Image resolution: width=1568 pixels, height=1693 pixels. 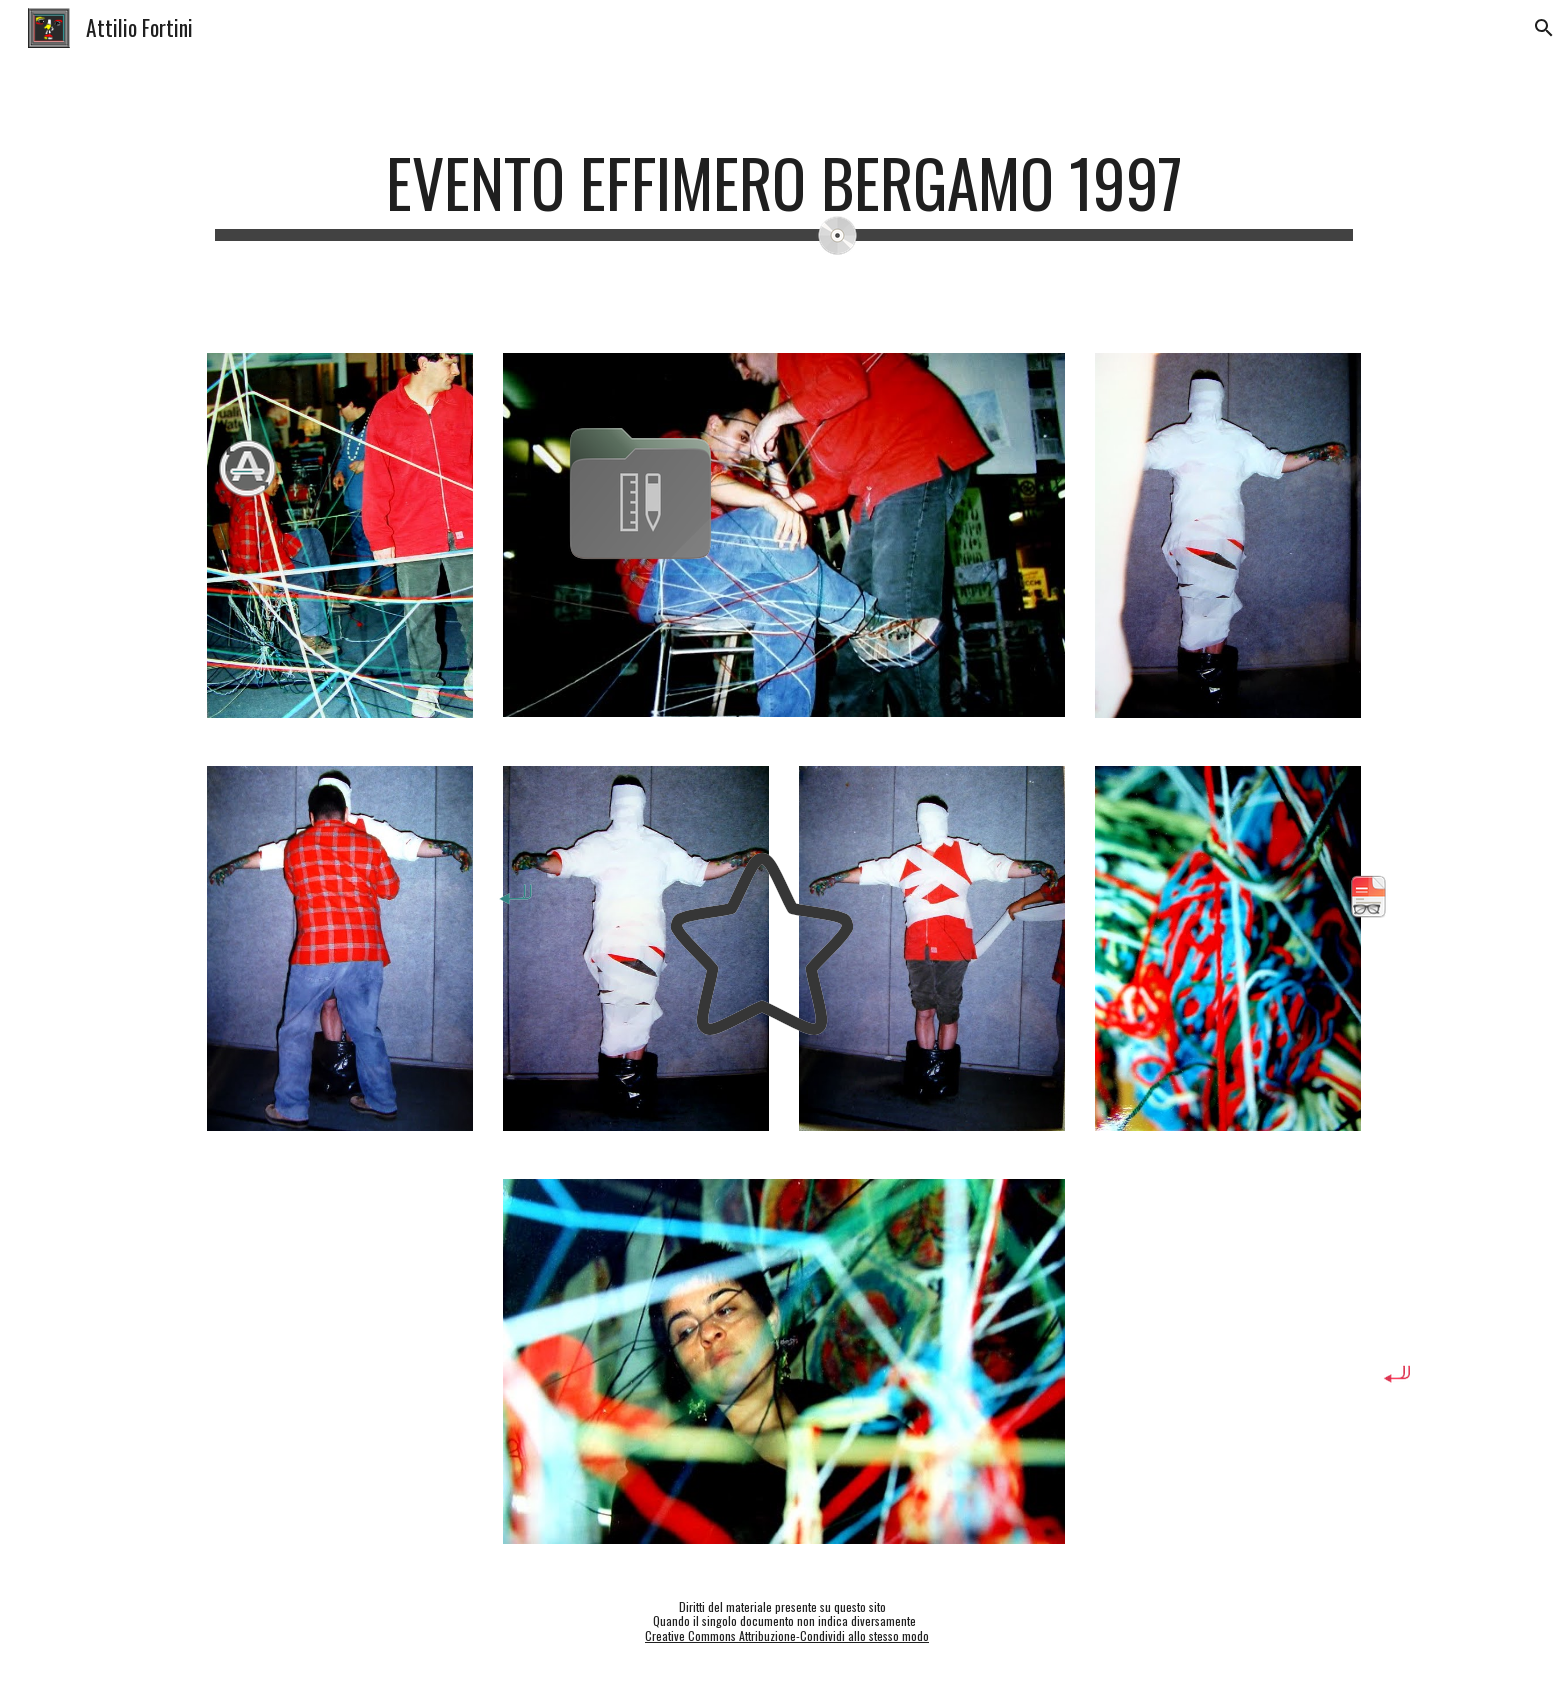 I want to click on access folder containing document templates, so click(x=640, y=493).